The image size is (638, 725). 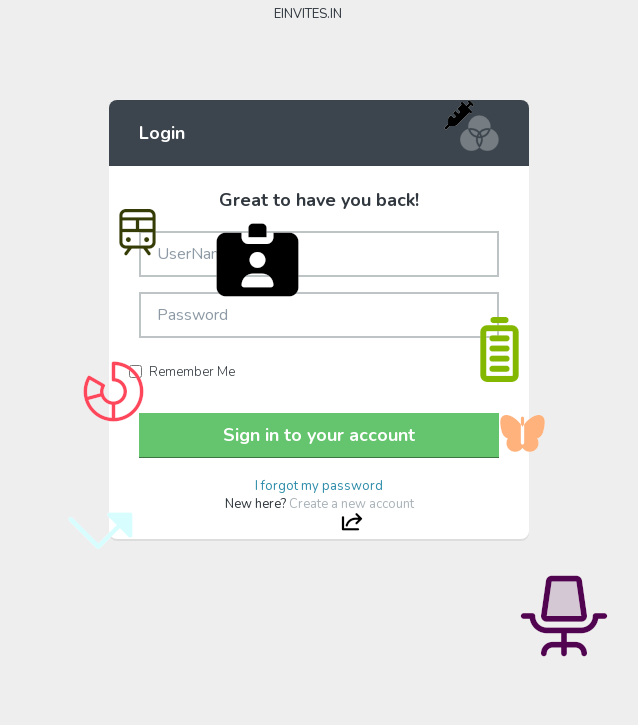 I want to click on reply to a message or email, so click(x=100, y=528).